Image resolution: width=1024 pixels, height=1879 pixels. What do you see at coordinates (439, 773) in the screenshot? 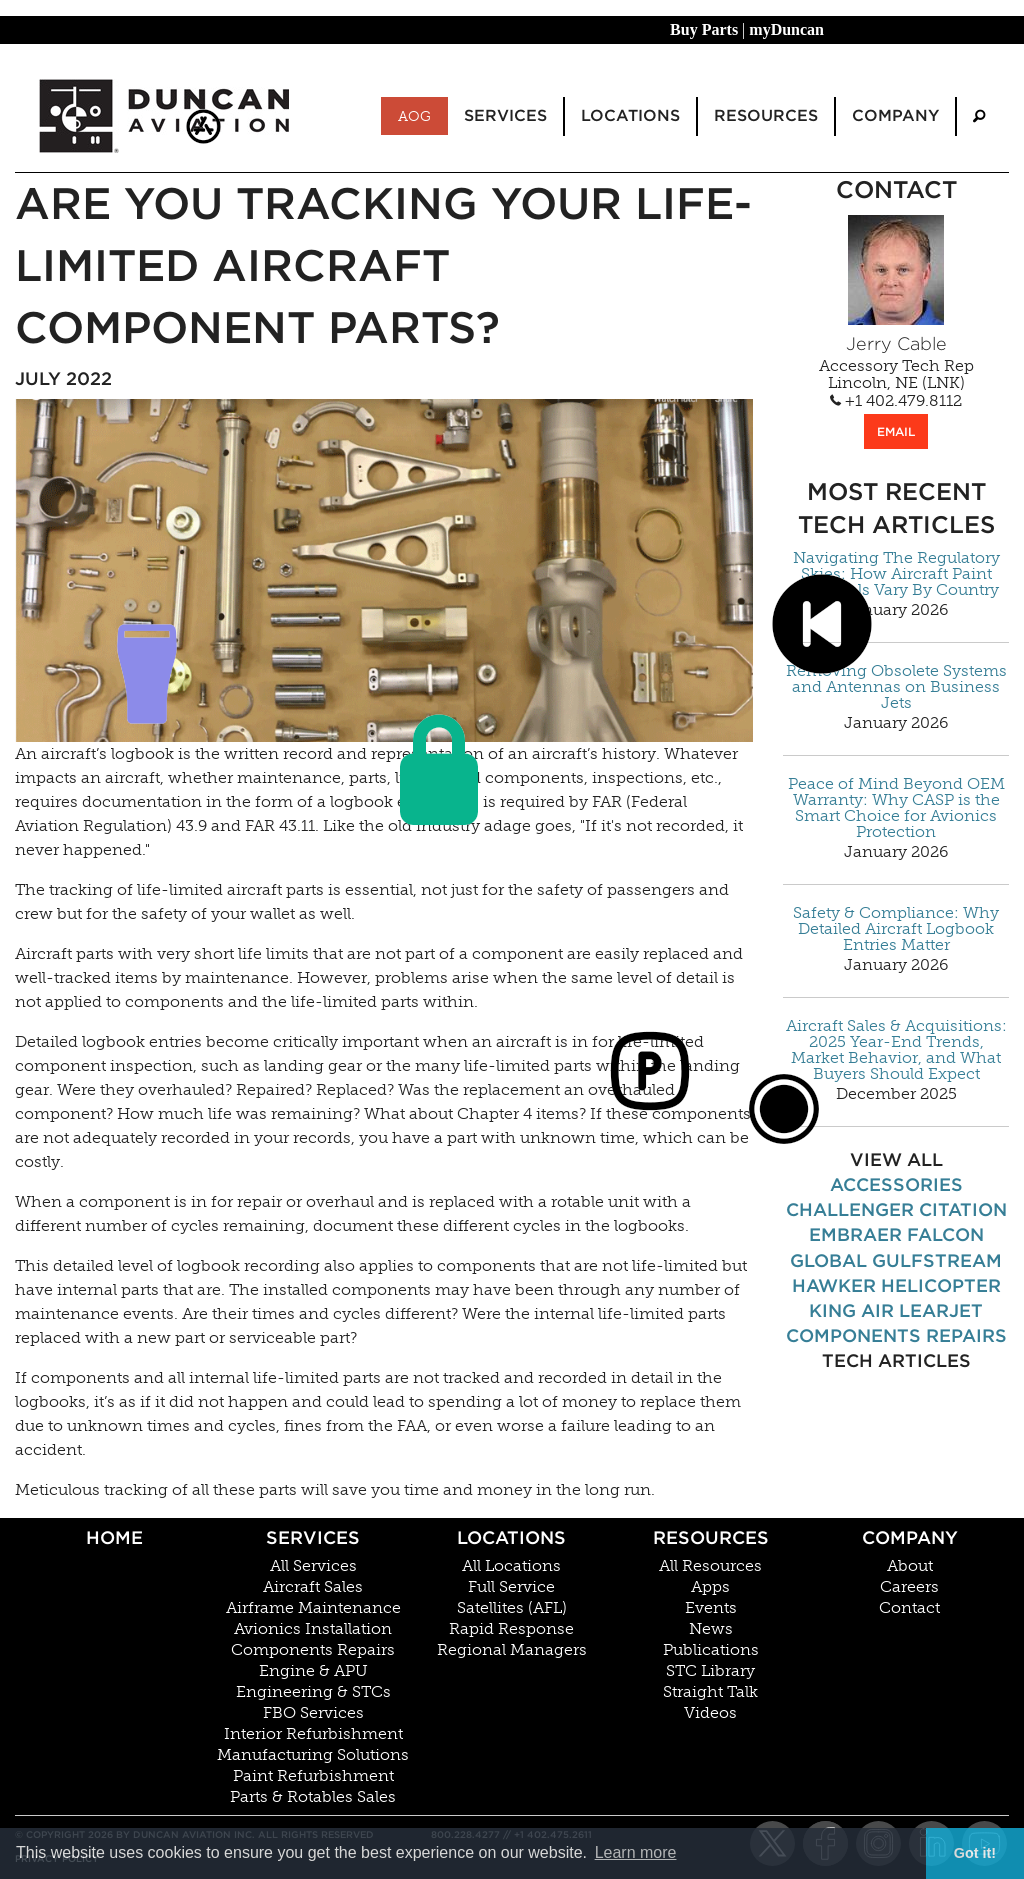
I see `indicates a locked or secure item` at bounding box center [439, 773].